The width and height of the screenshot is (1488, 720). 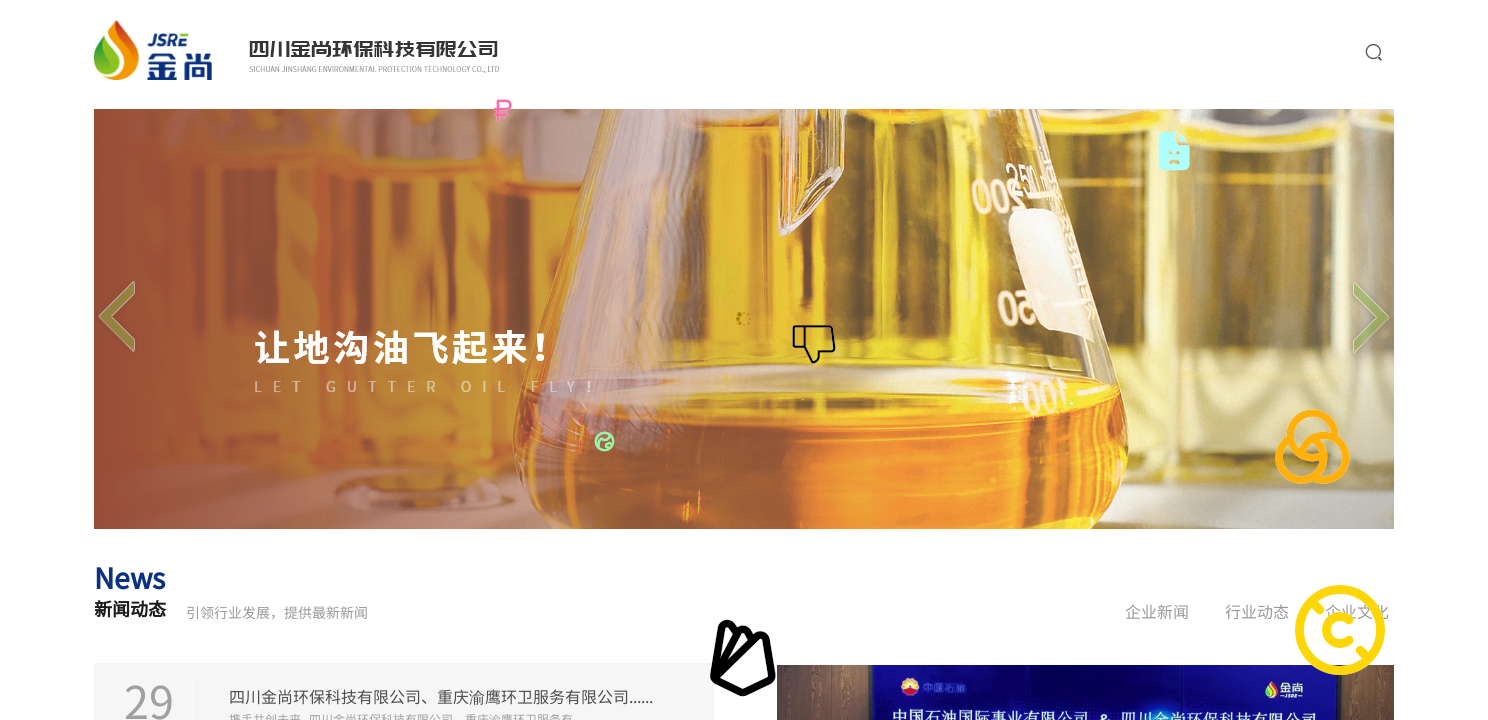 I want to click on dislike or downvote content, so click(x=814, y=342).